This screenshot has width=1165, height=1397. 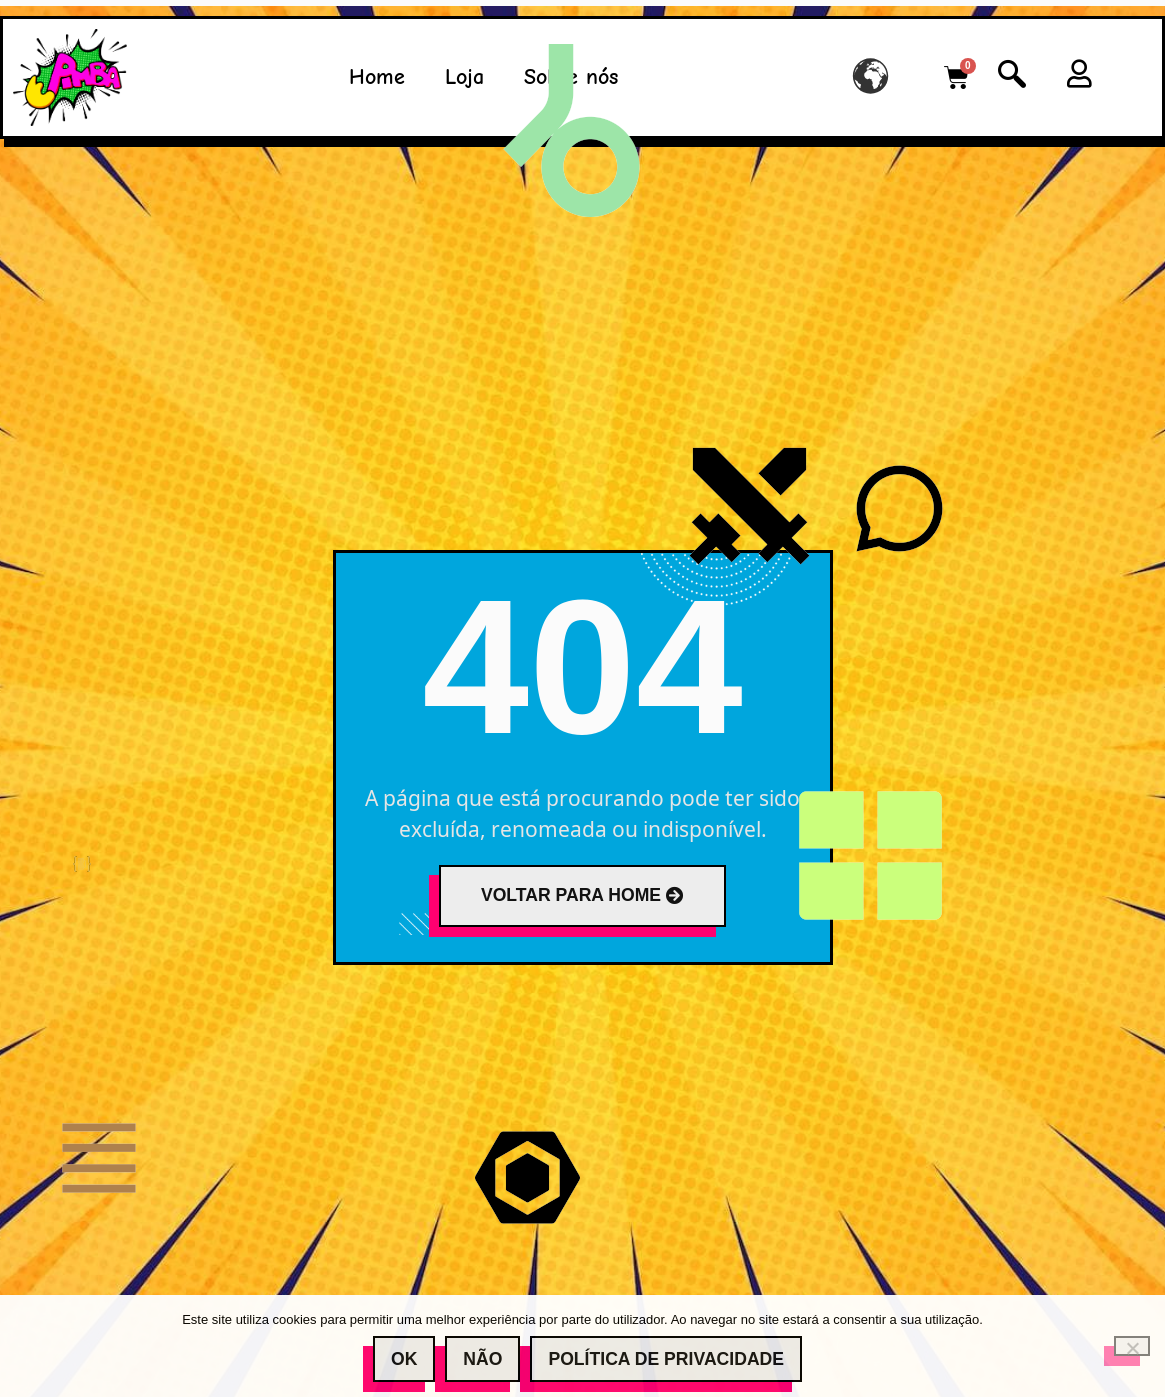 I want to click on switch to grid view layout, so click(x=870, y=855).